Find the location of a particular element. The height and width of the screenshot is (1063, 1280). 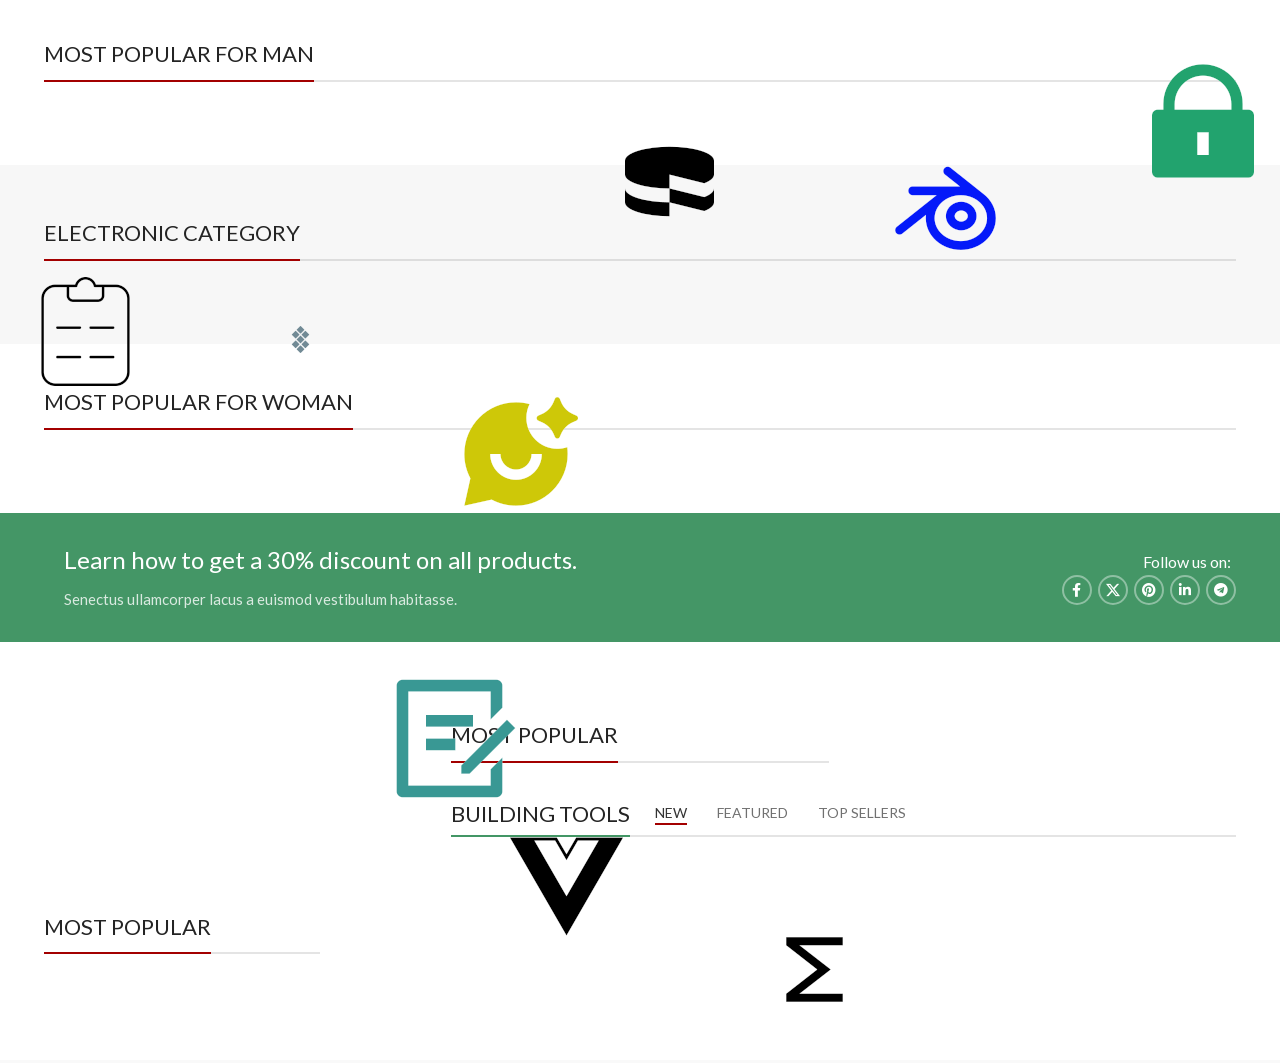

indicates a locked or secured item is located at coordinates (1203, 121).